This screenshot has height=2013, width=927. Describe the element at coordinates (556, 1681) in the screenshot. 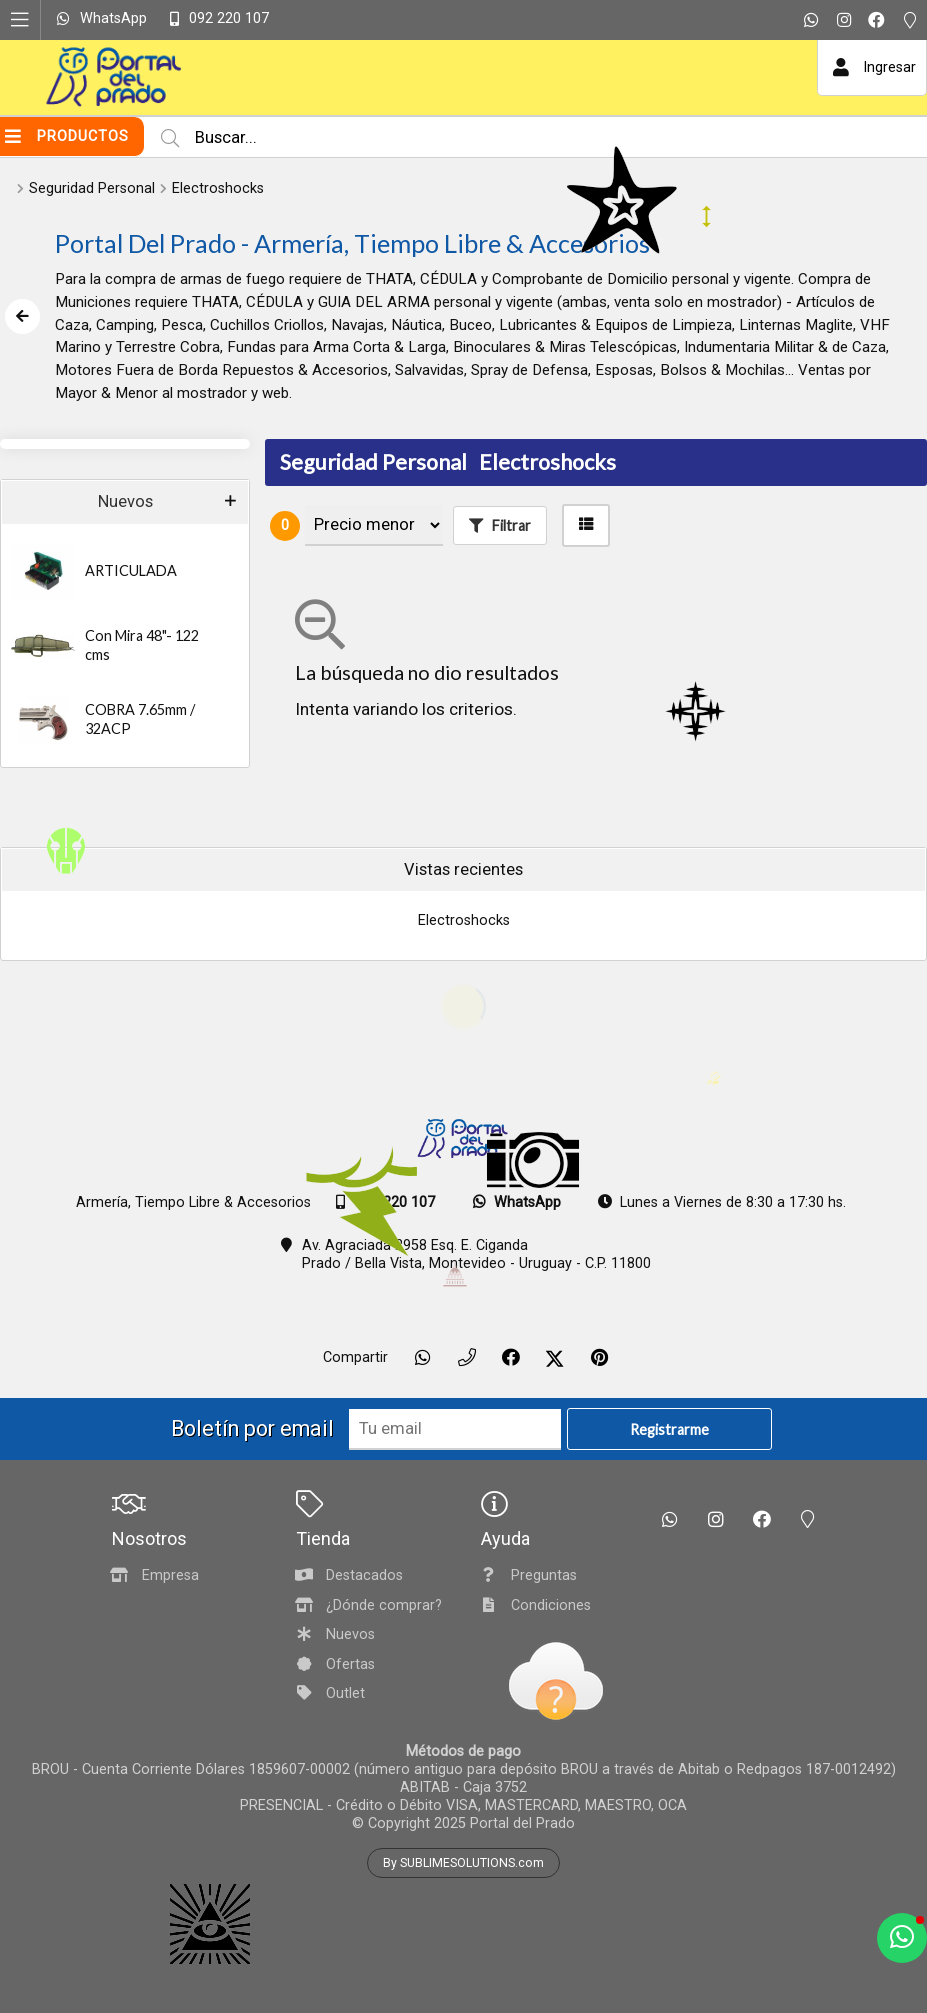

I see `weather data currently unavailable` at that location.